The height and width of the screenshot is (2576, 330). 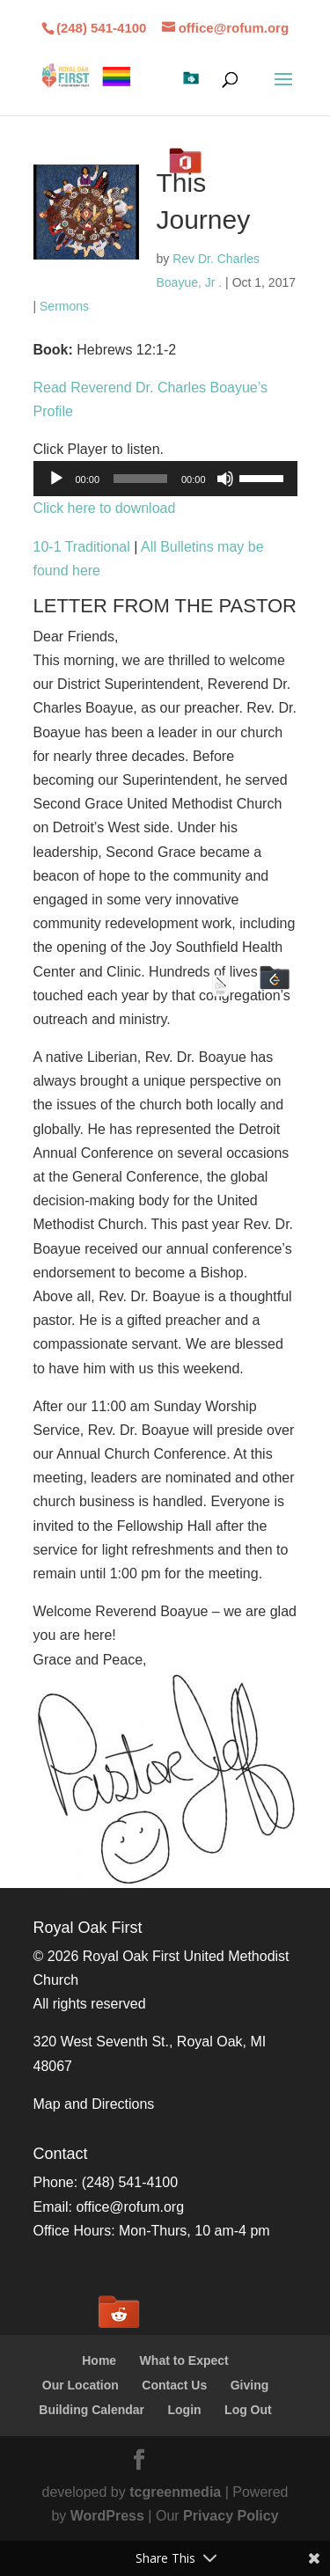 What do you see at coordinates (185, 161) in the screenshot?
I see `open microsoft office documents folder` at bounding box center [185, 161].